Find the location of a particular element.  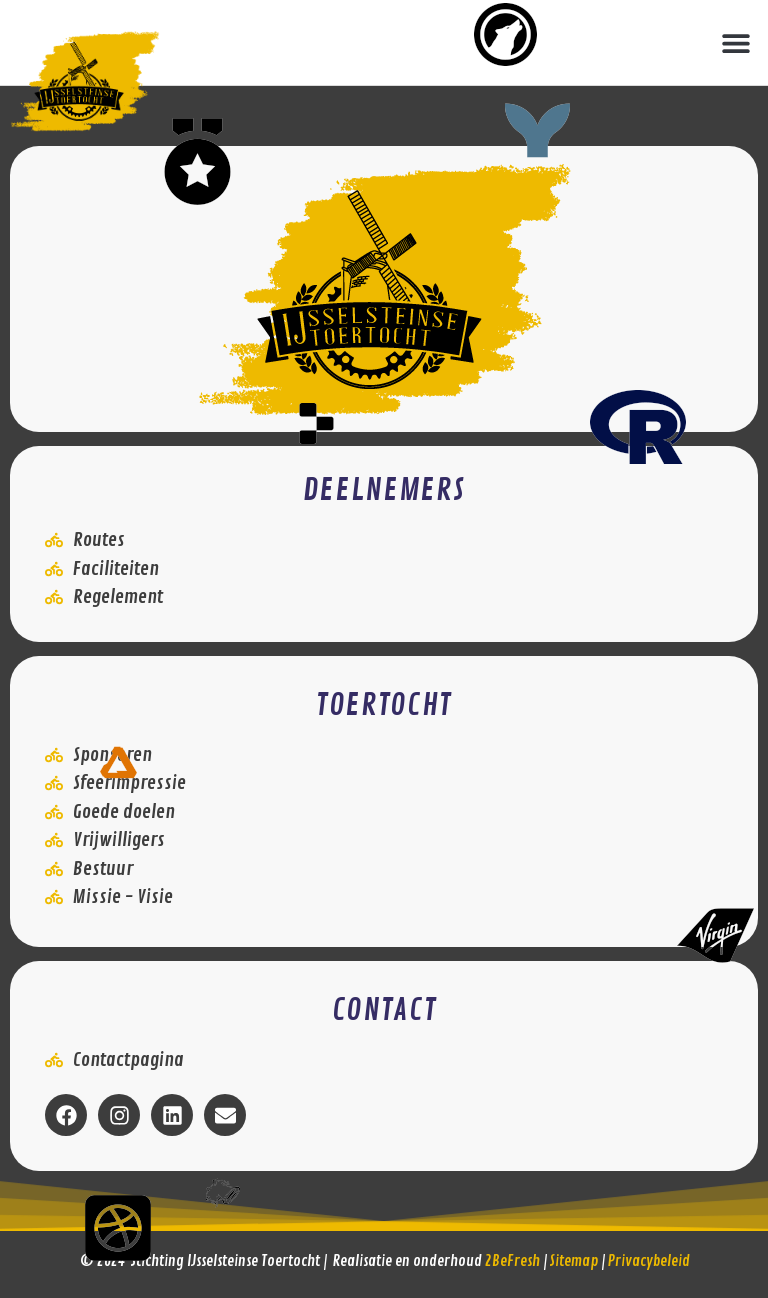

snort network intrusion detection system logo is located at coordinates (223, 1193).